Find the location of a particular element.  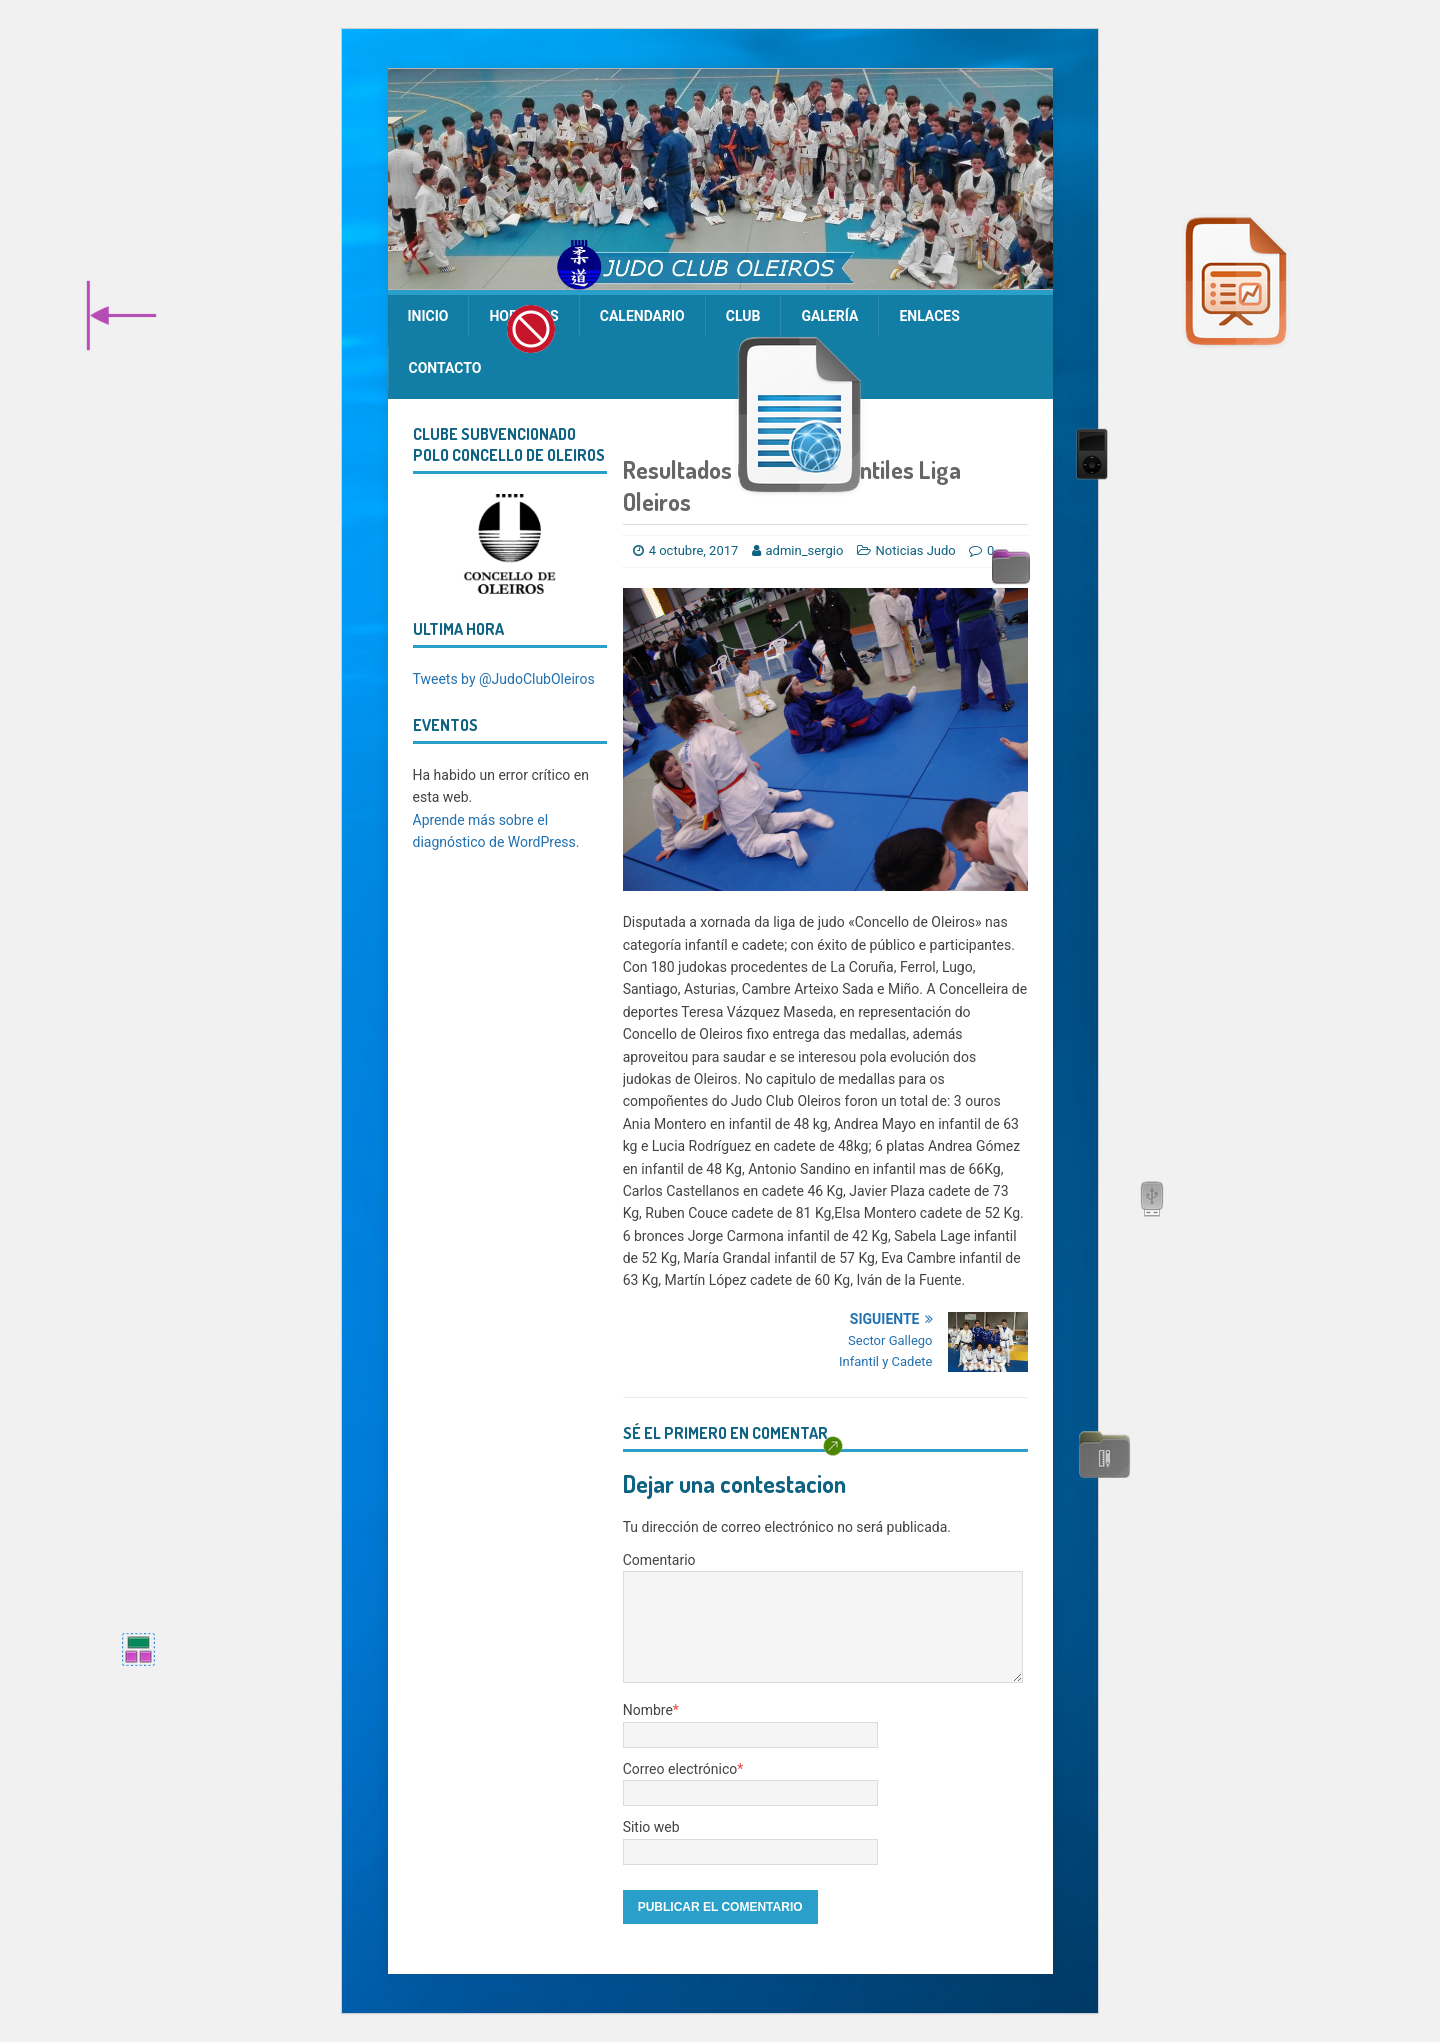

open folder to view contents is located at coordinates (1011, 566).